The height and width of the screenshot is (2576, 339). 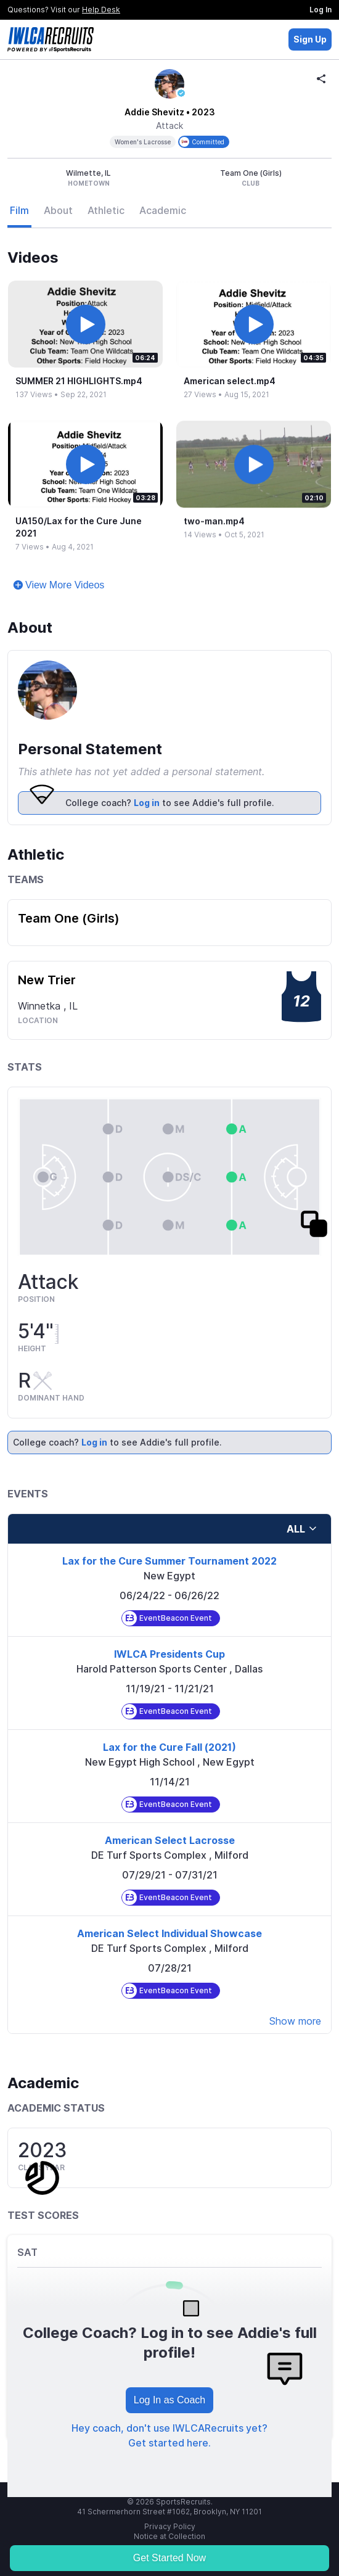 What do you see at coordinates (314, 1224) in the screenshot?
I see `copy to clipboard` at bounding box center [314, 1224].